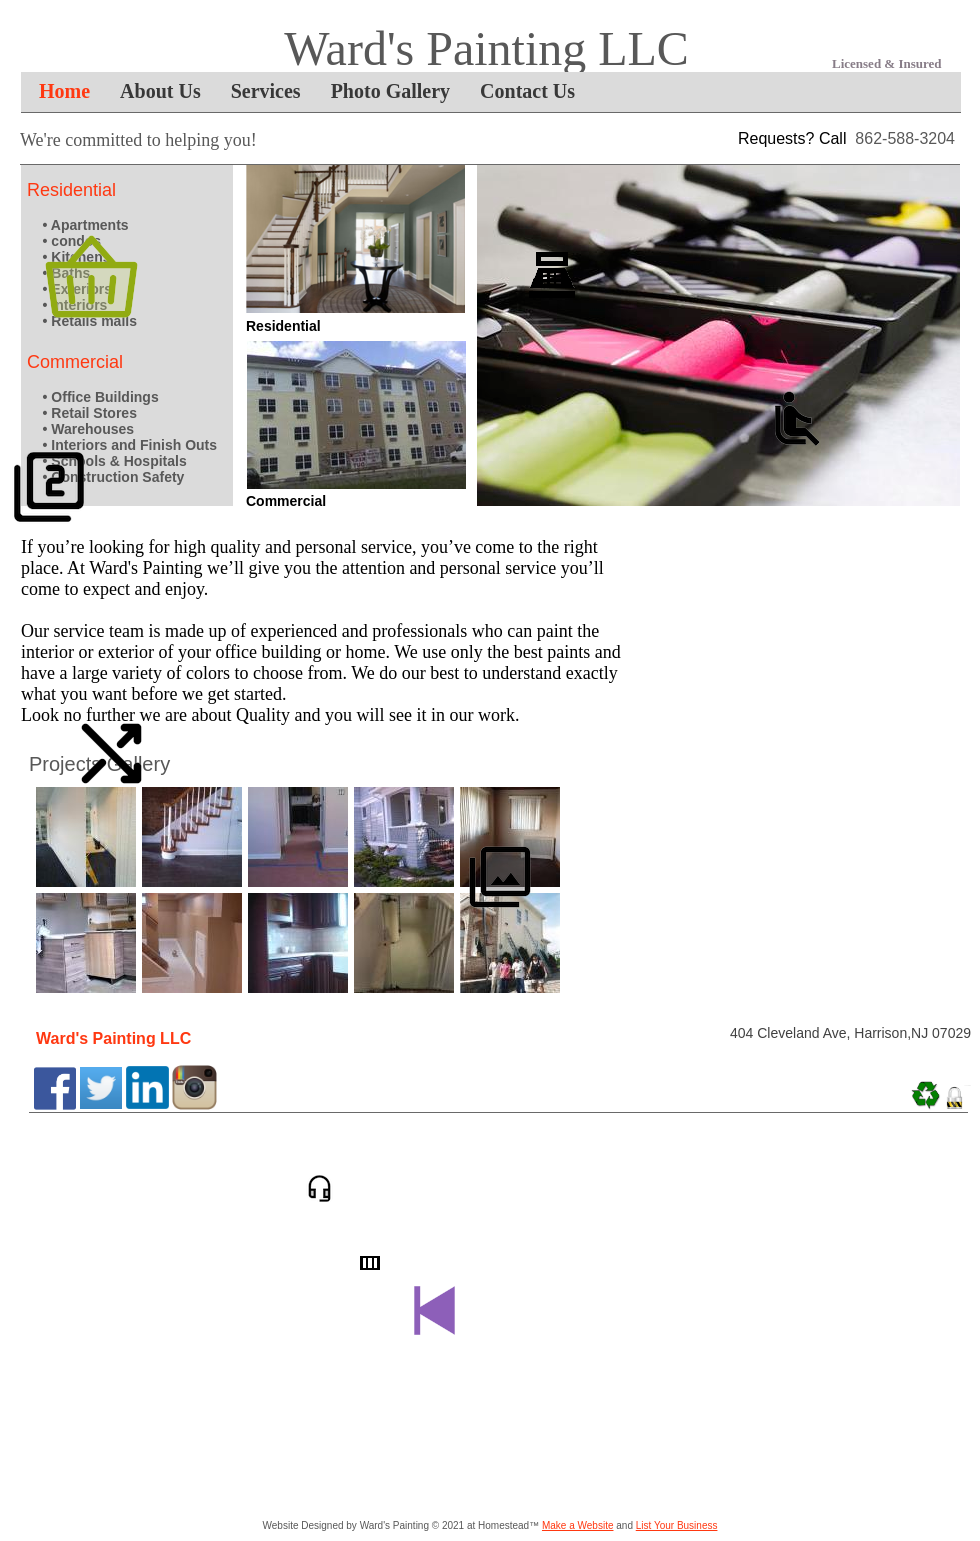 The height and width of the screenshot is (1541, 980). Describe the element at coordinates (111, 753) in the screenshot. I see `shuffle or randomize content order` at that location.